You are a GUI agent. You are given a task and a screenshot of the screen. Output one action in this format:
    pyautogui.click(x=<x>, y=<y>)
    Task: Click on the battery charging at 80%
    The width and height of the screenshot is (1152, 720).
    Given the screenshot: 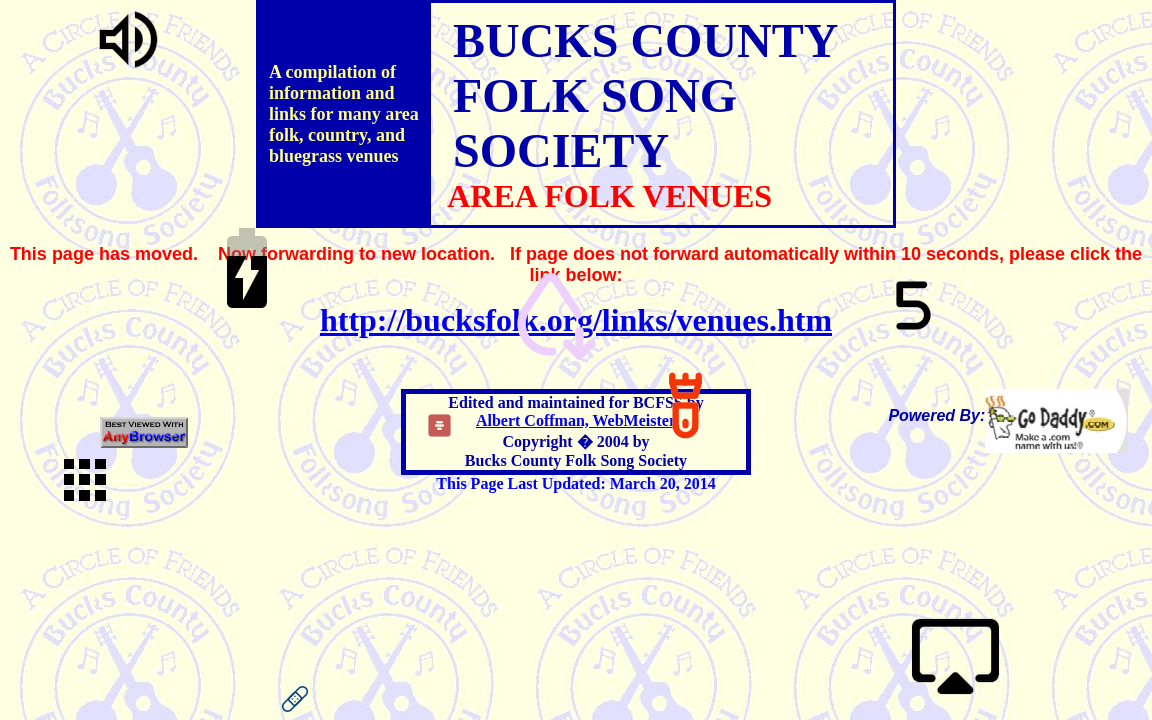 What is the action you would take?
    pyautogui.click(x=247, y=268)
    